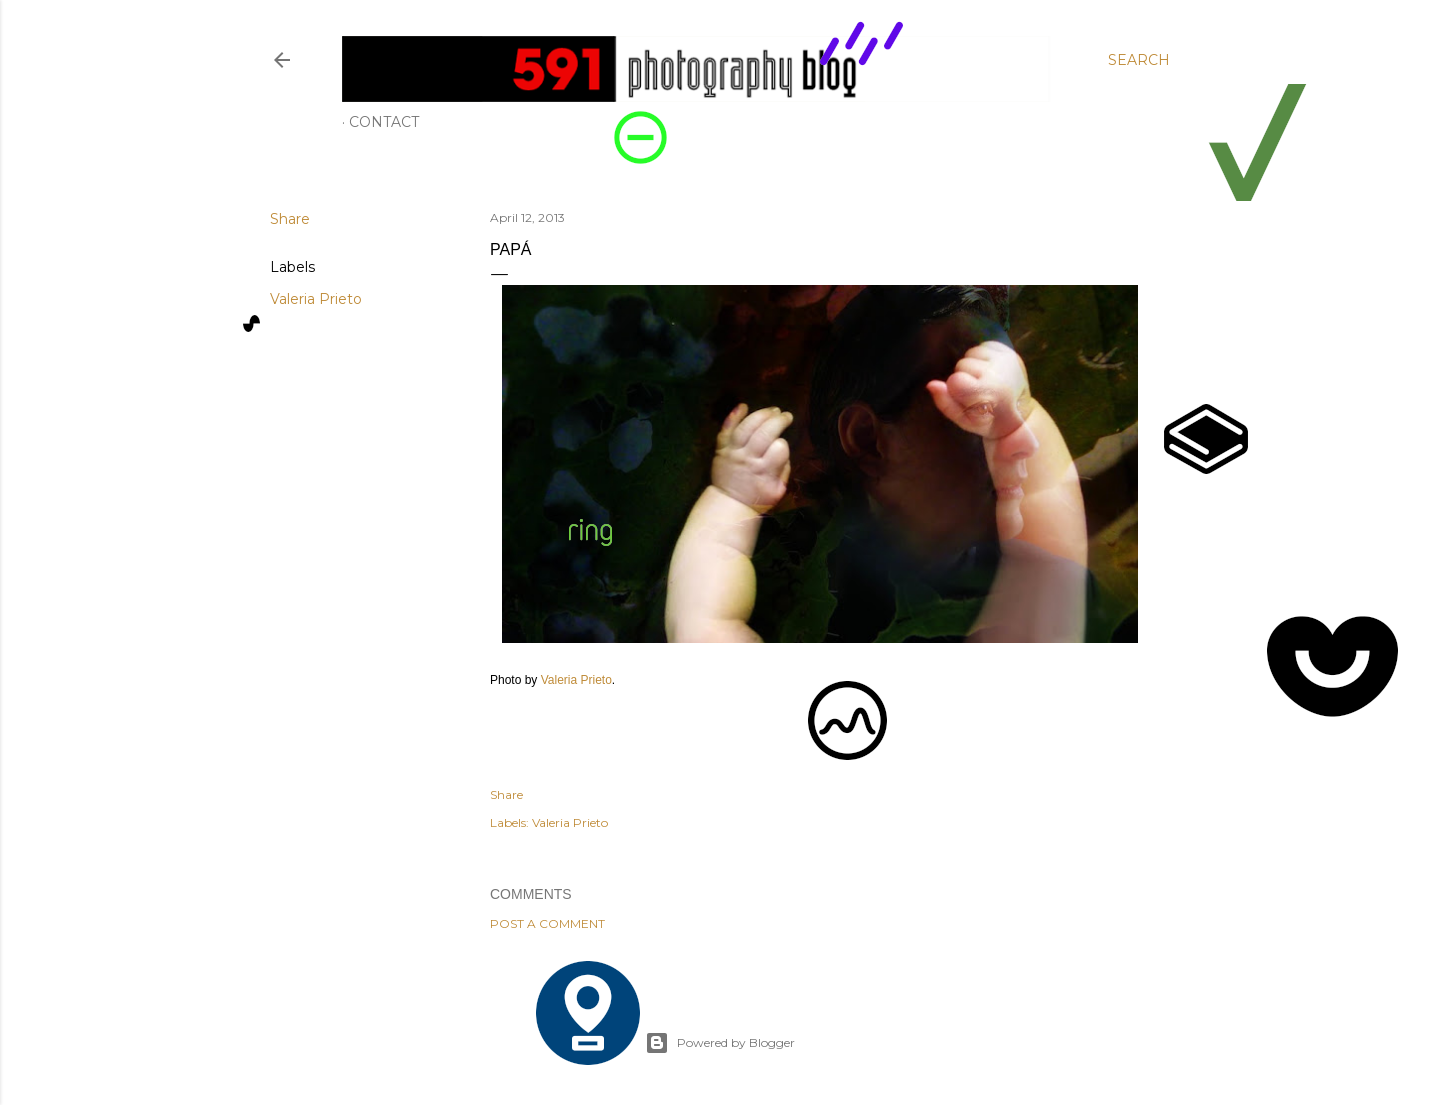  Describe the element at coordinates (640, 137) in the screenshot. I see `remove item from list or selection` at that location.